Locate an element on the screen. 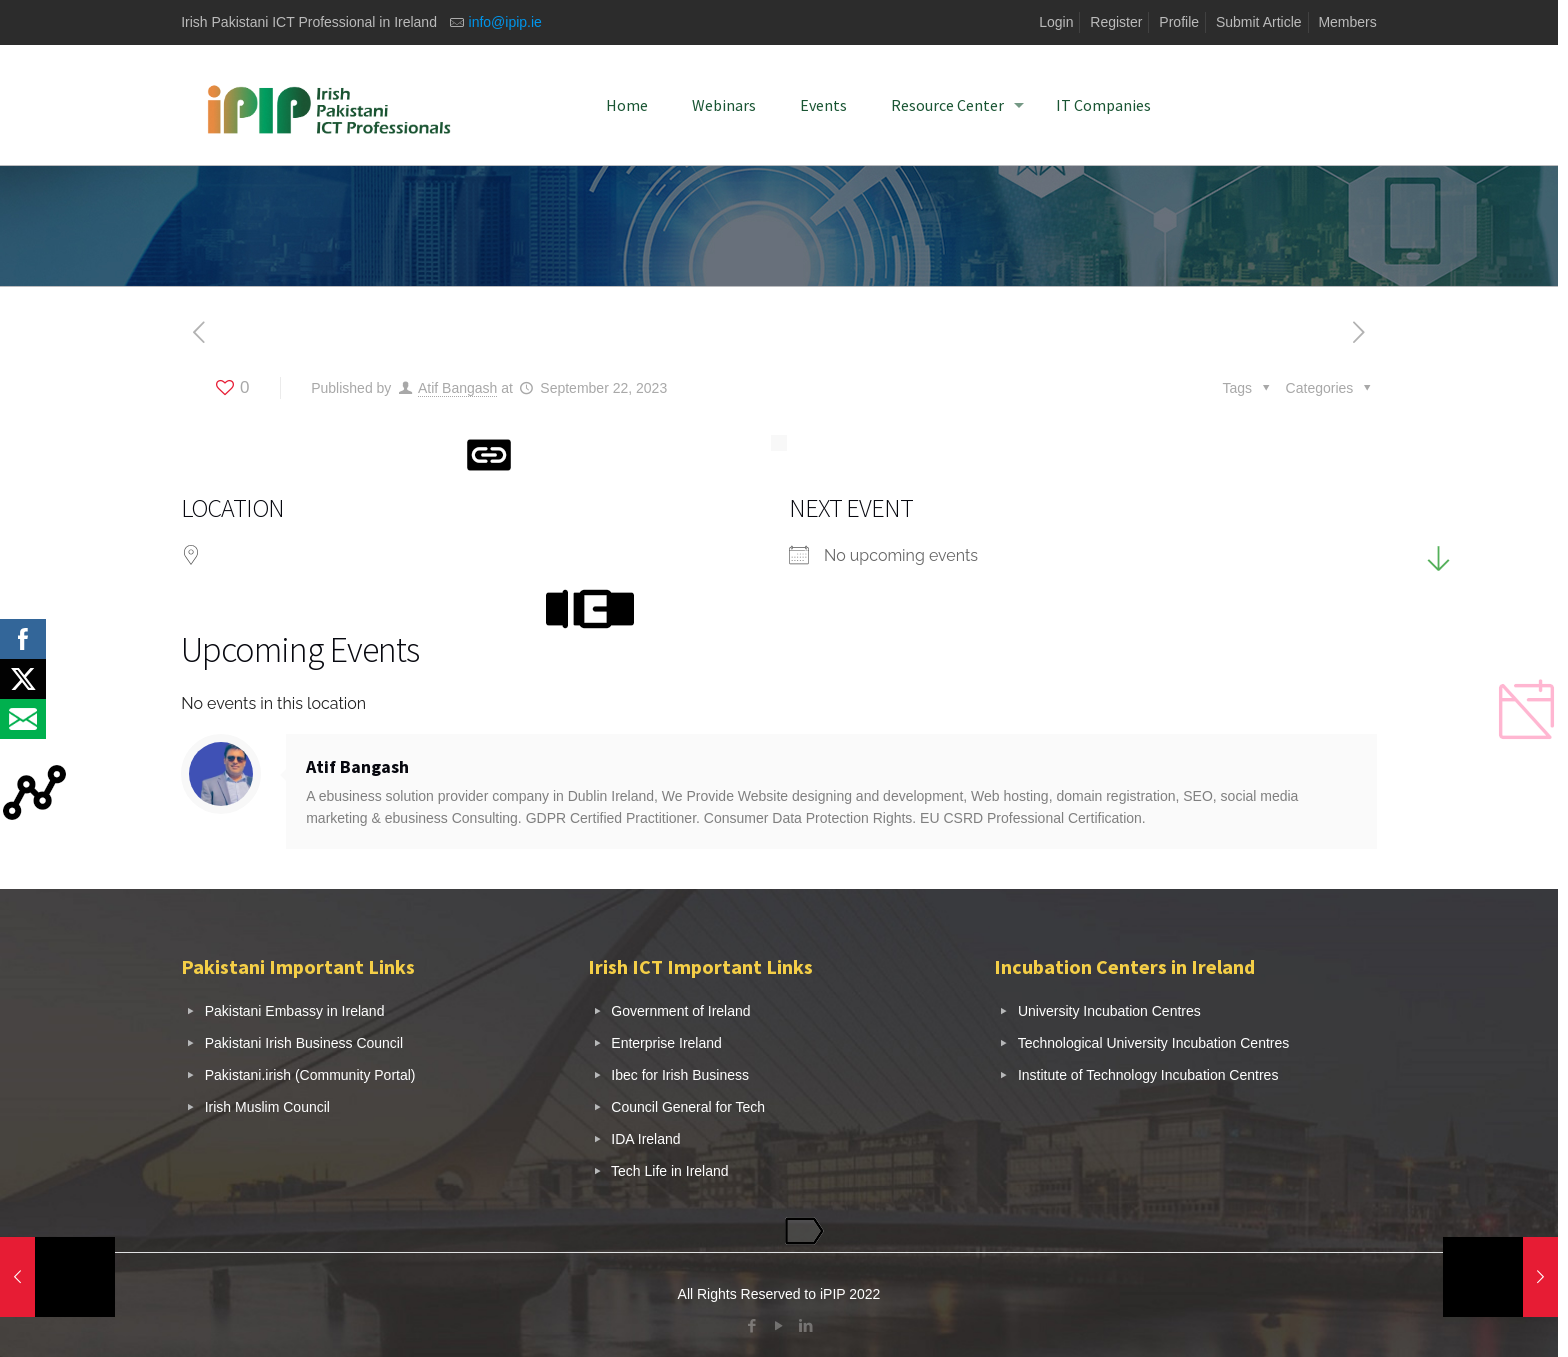 This screenshot has height=1357, width=1568. copy or share a link is located at coordinates (489, 455).